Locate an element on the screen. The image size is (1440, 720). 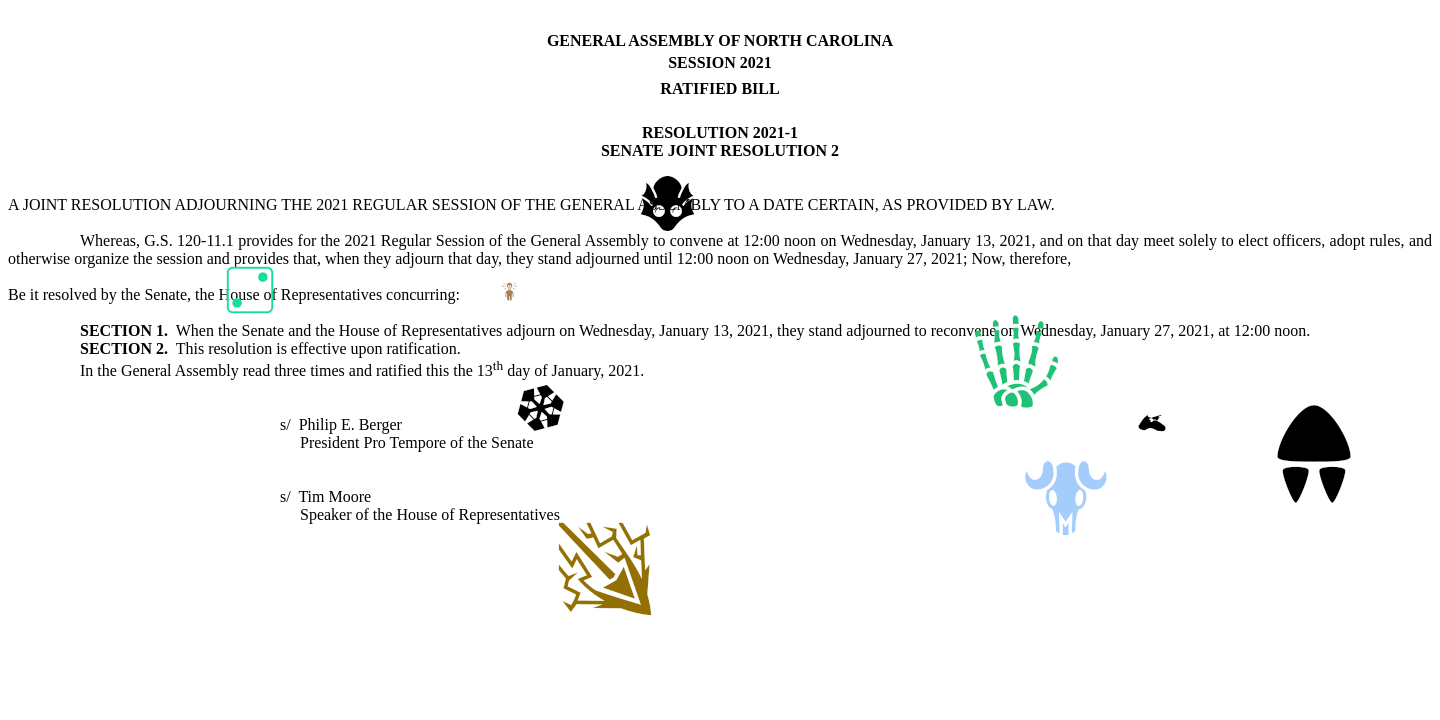
select triton or sea creature character is located at coordinates (667, 203).